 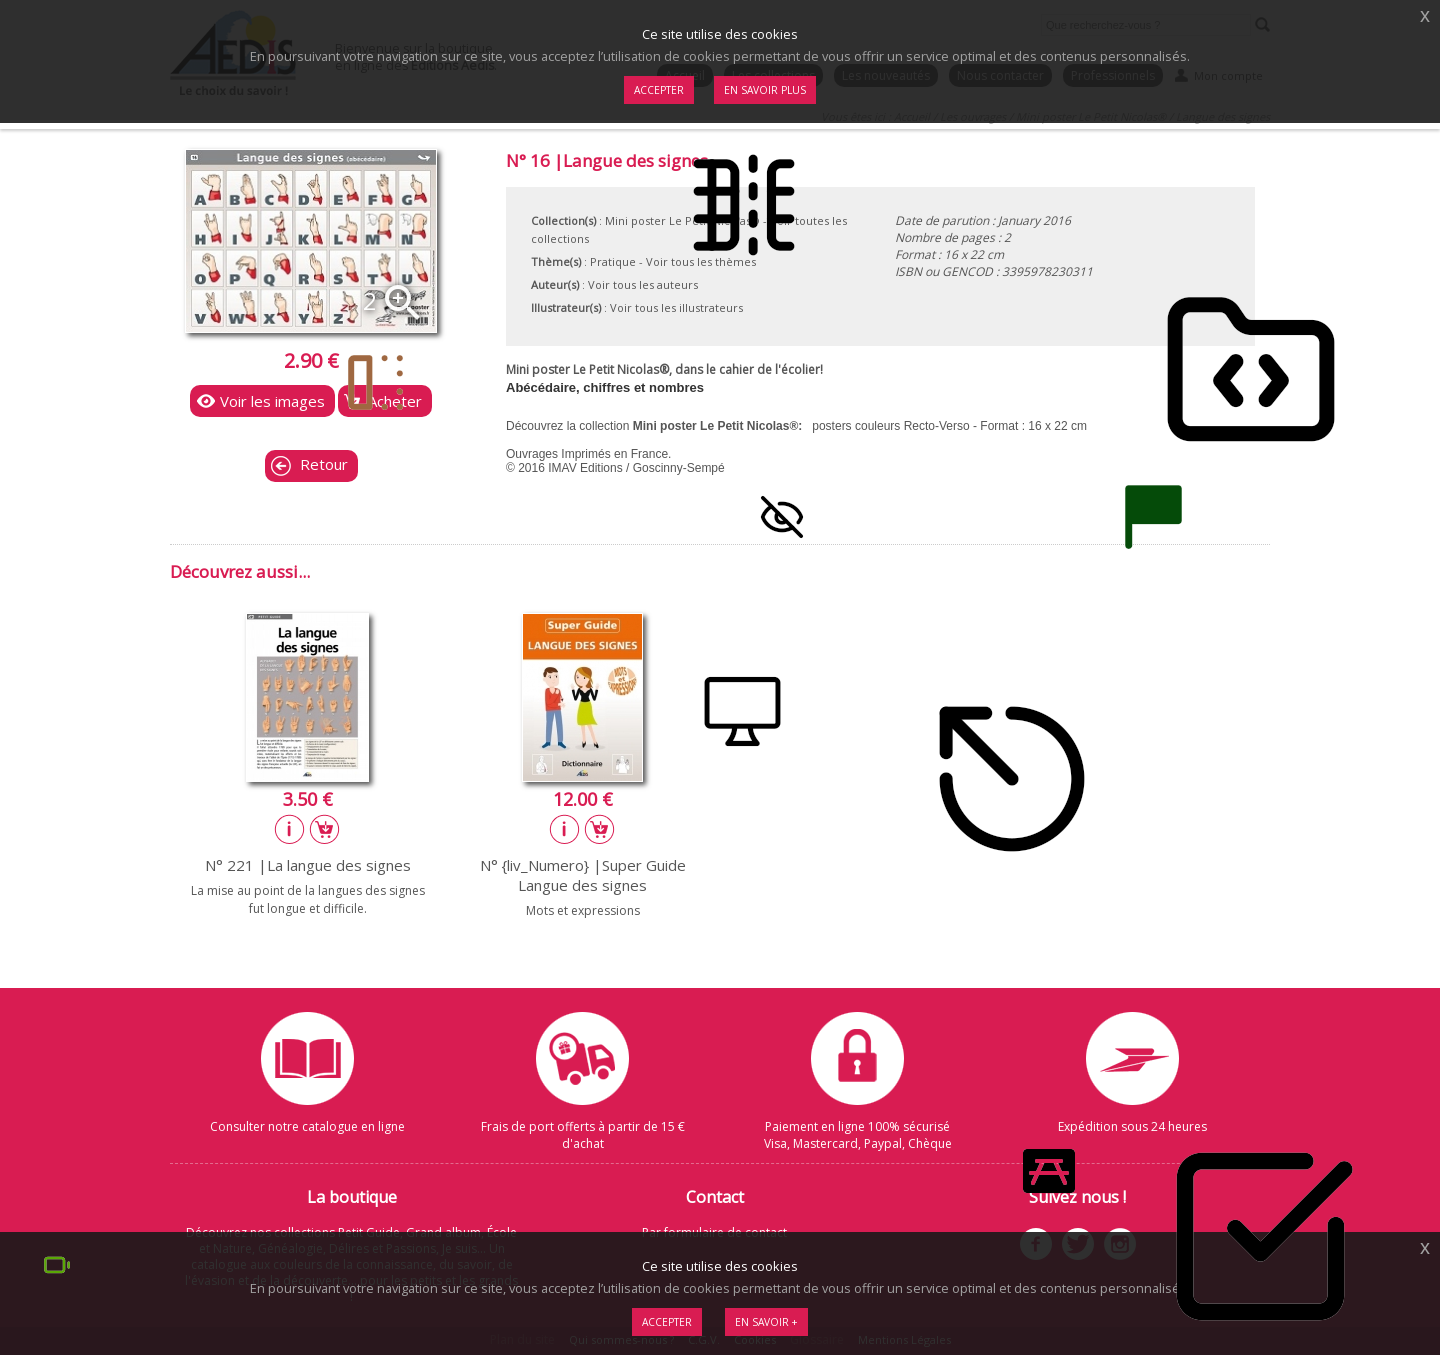 What do you see at coordinates (1260, 1236) in the screenshot?
I see `mark task as complete` at bounding box center [1260, 1236].